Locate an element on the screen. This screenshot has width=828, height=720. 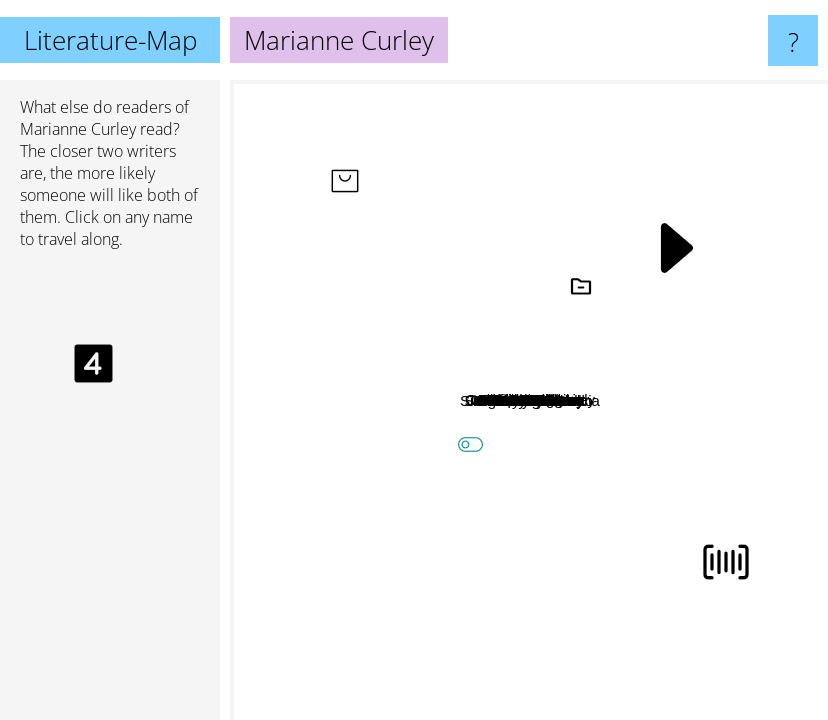
toggle switch in off position is located at coordinates (470, 444).